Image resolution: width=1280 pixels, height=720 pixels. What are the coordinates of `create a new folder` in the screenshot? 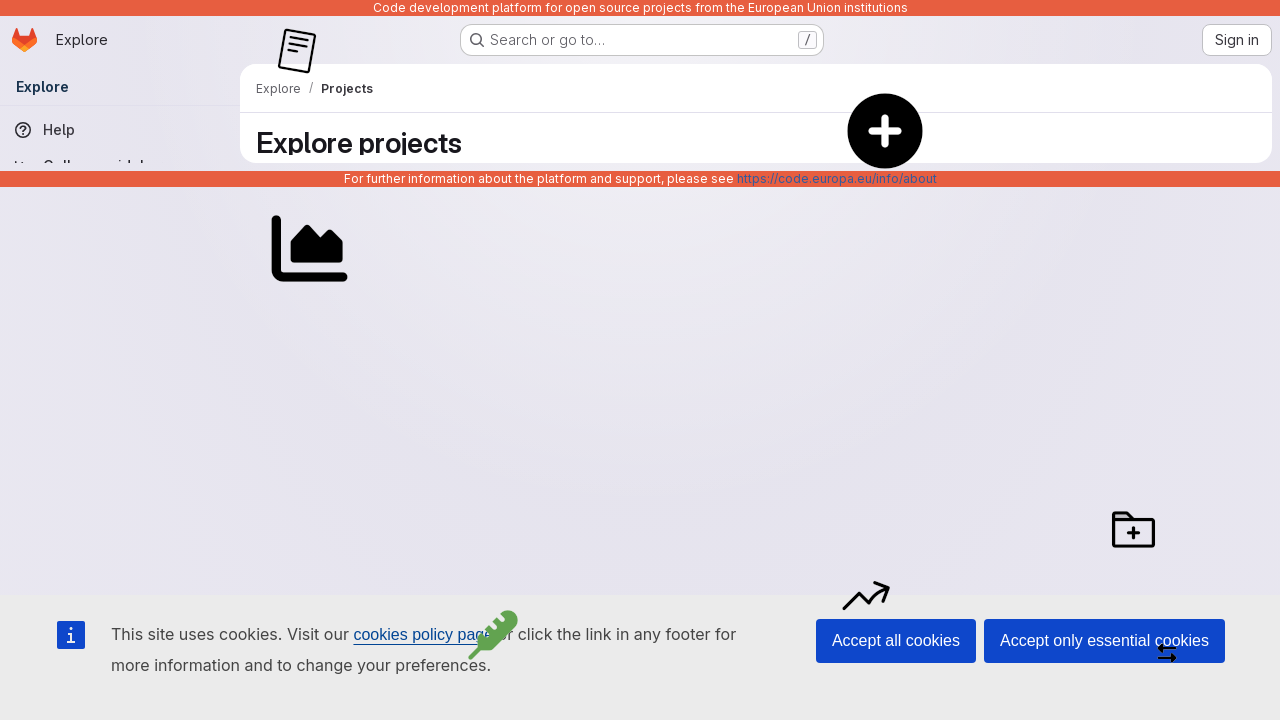 It's located at (1133, 529).